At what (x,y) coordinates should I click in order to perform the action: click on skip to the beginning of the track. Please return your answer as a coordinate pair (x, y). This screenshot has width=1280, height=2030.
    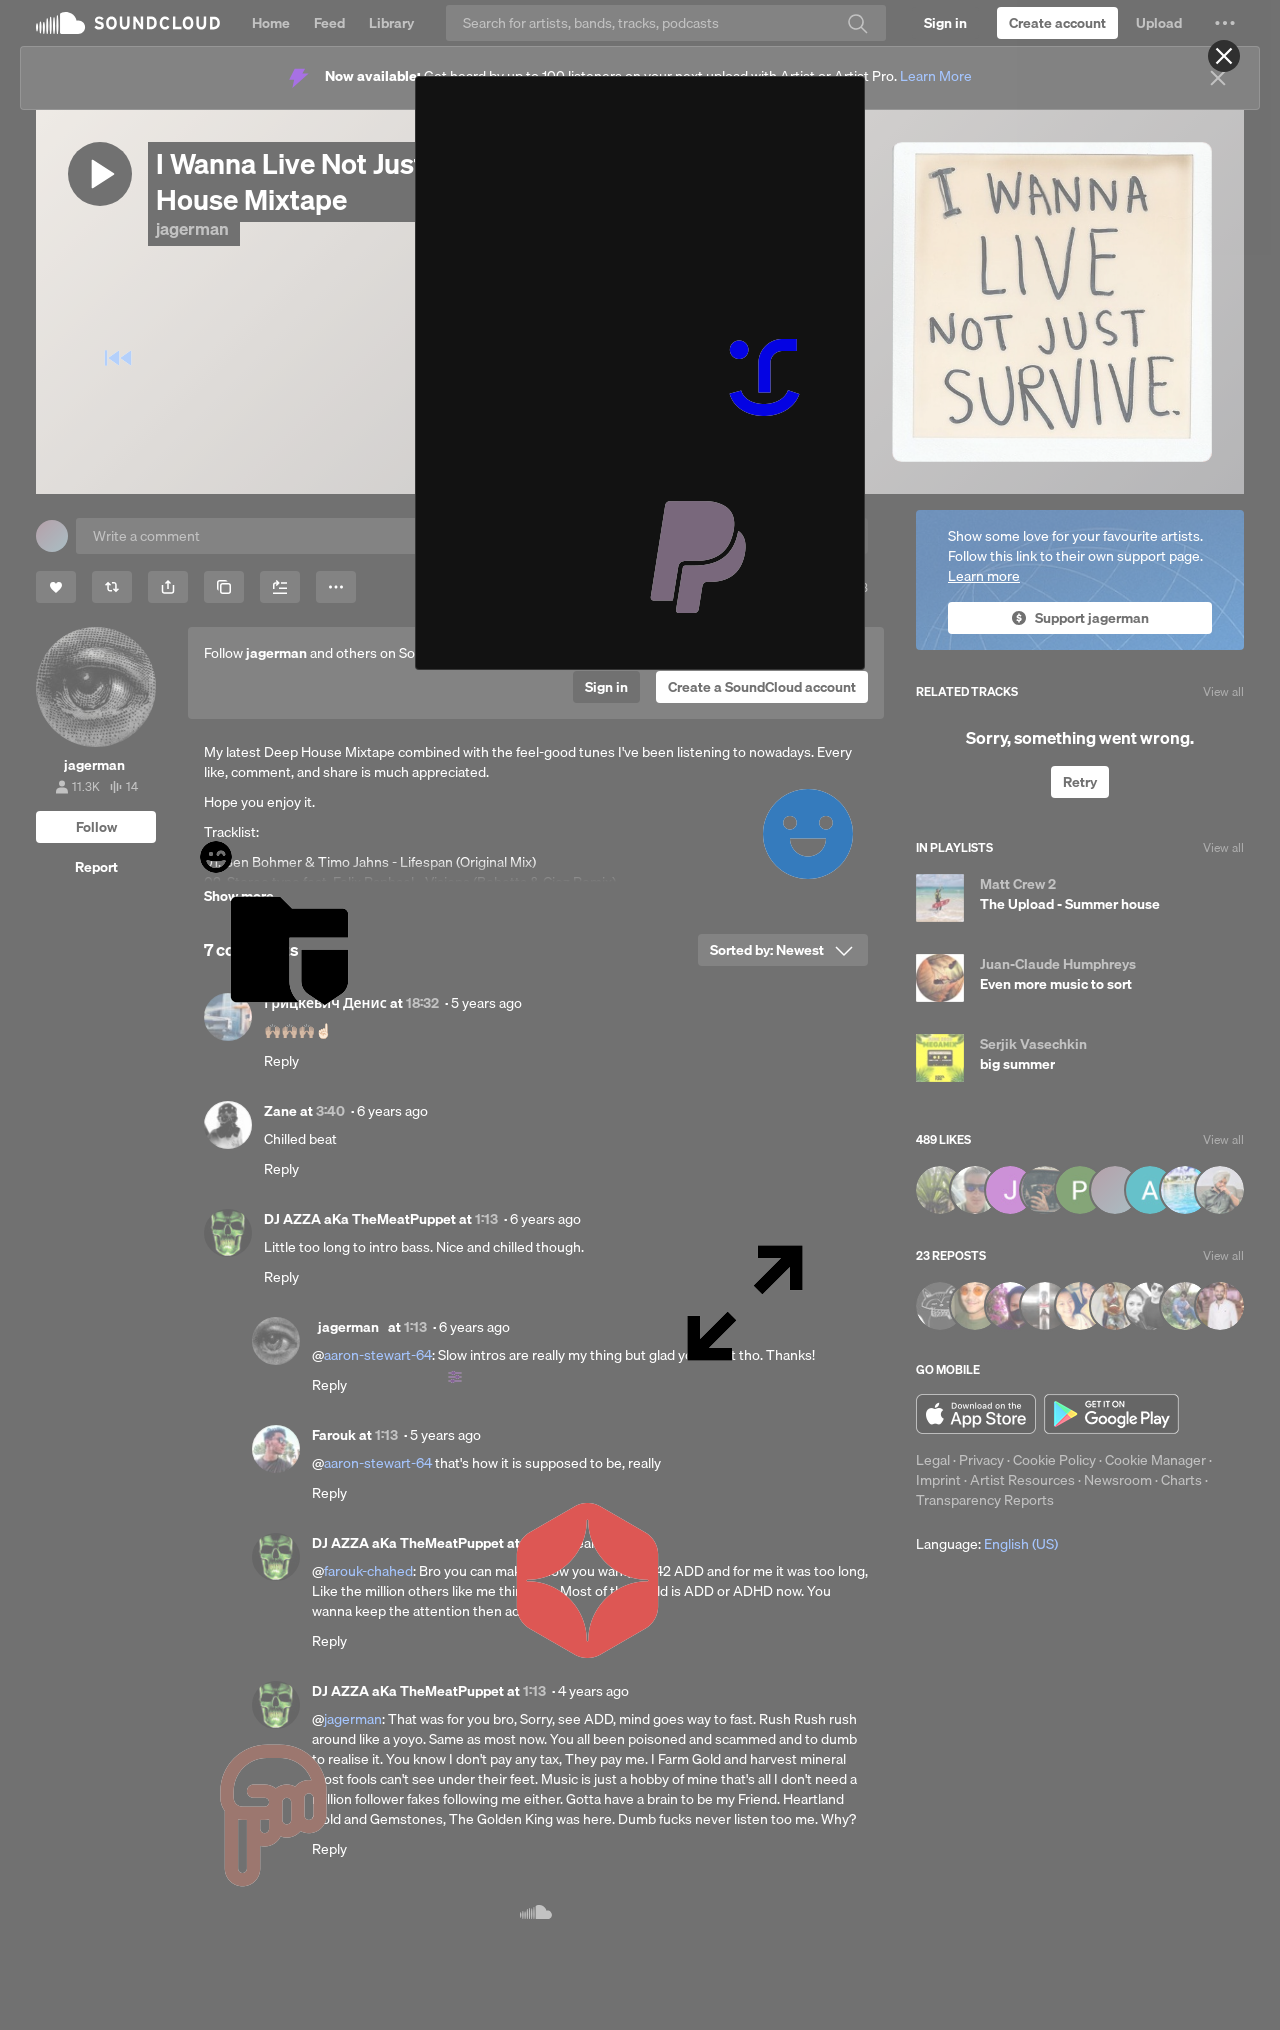
    Looking at the image, I should click on (118, 358).